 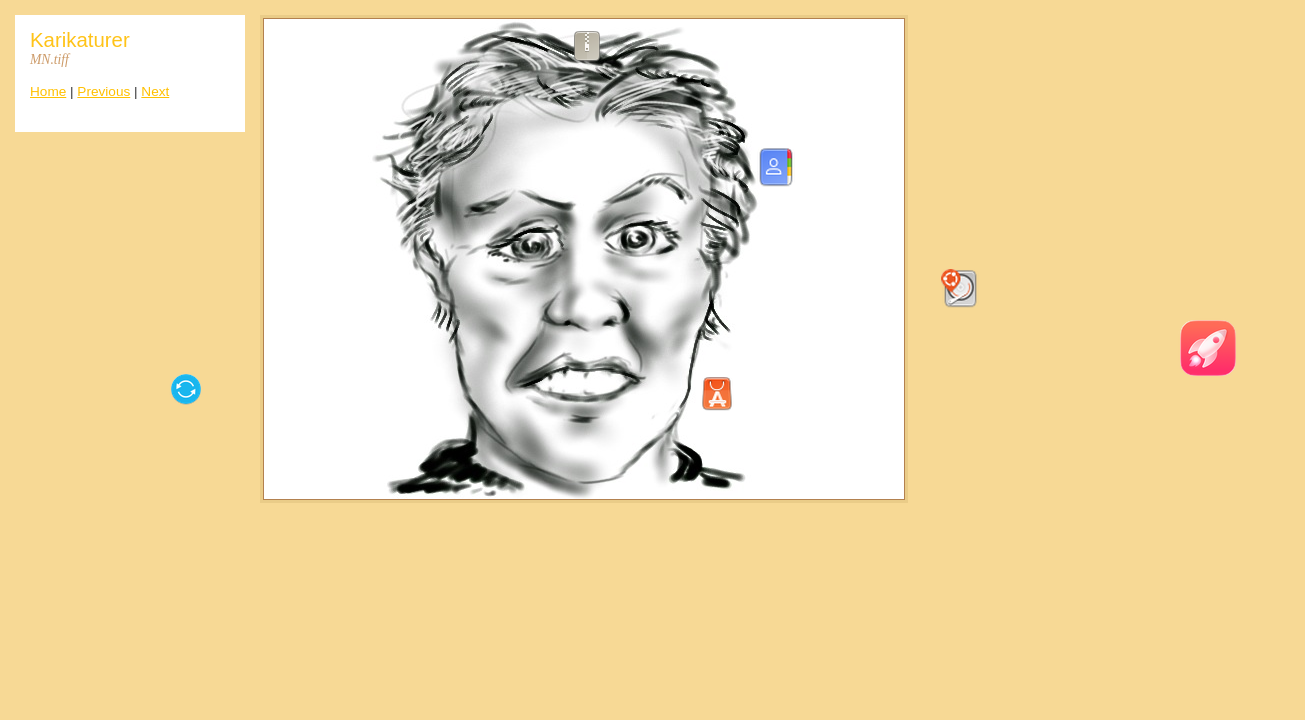 What do you see at coordinates (776, 167) in the screenshot?
I see `open the contacts app` at bounding box center [776, 167].